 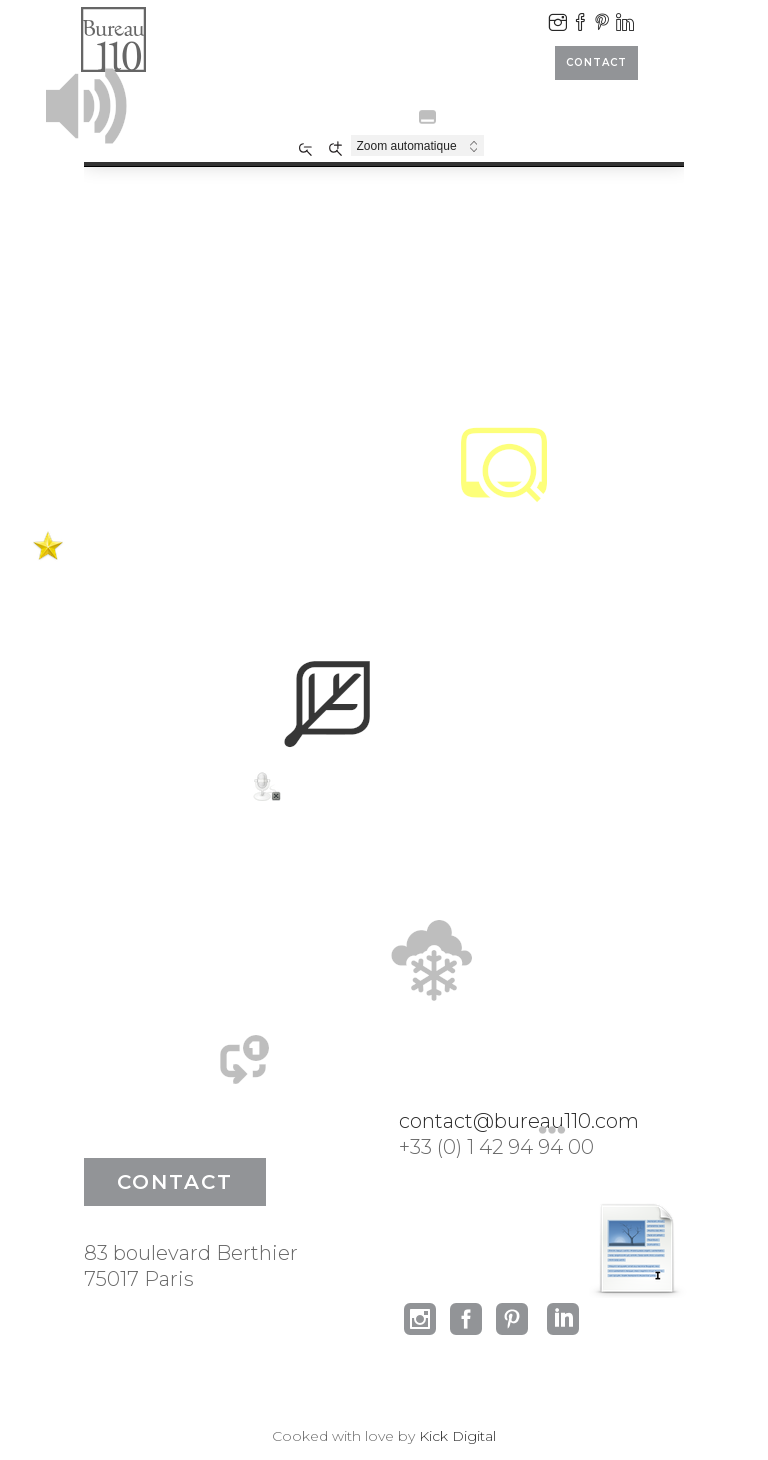 I want to click on indicates a starred or favorited item, so click(x=48, y=547).